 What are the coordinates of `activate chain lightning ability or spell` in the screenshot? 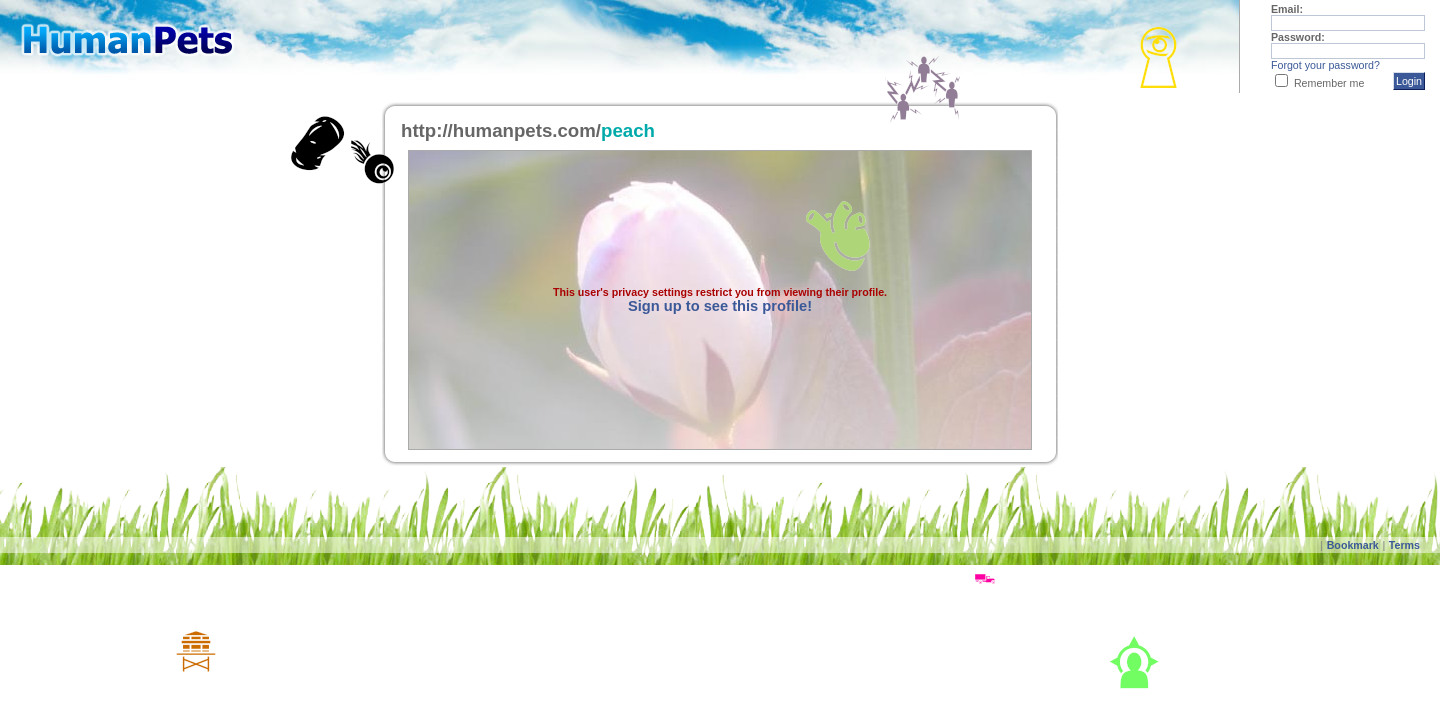 It's located at (923, 89).